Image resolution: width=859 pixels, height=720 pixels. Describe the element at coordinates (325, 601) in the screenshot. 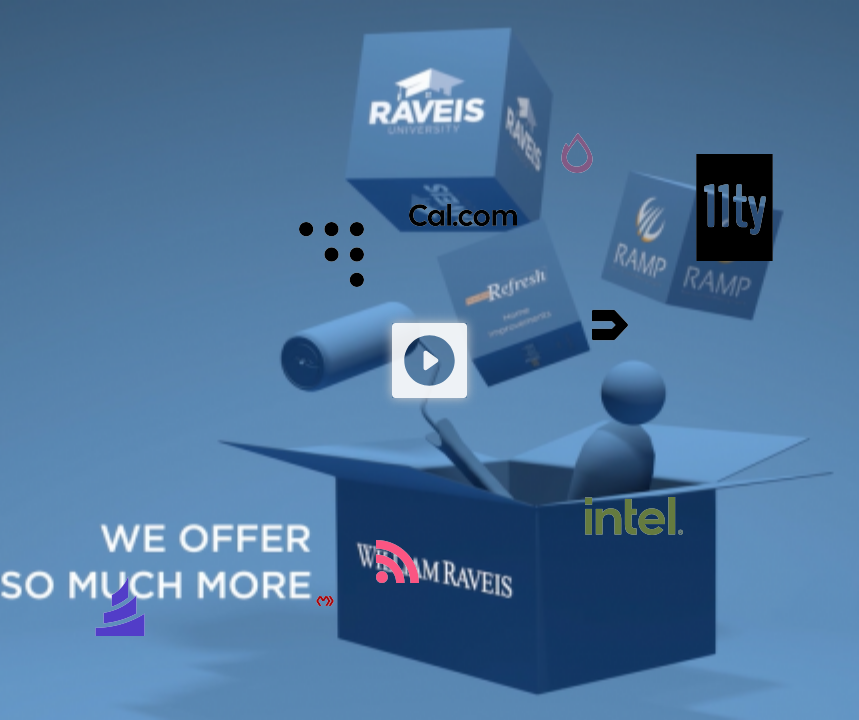

I see `marko javascript framework logo` at that location.